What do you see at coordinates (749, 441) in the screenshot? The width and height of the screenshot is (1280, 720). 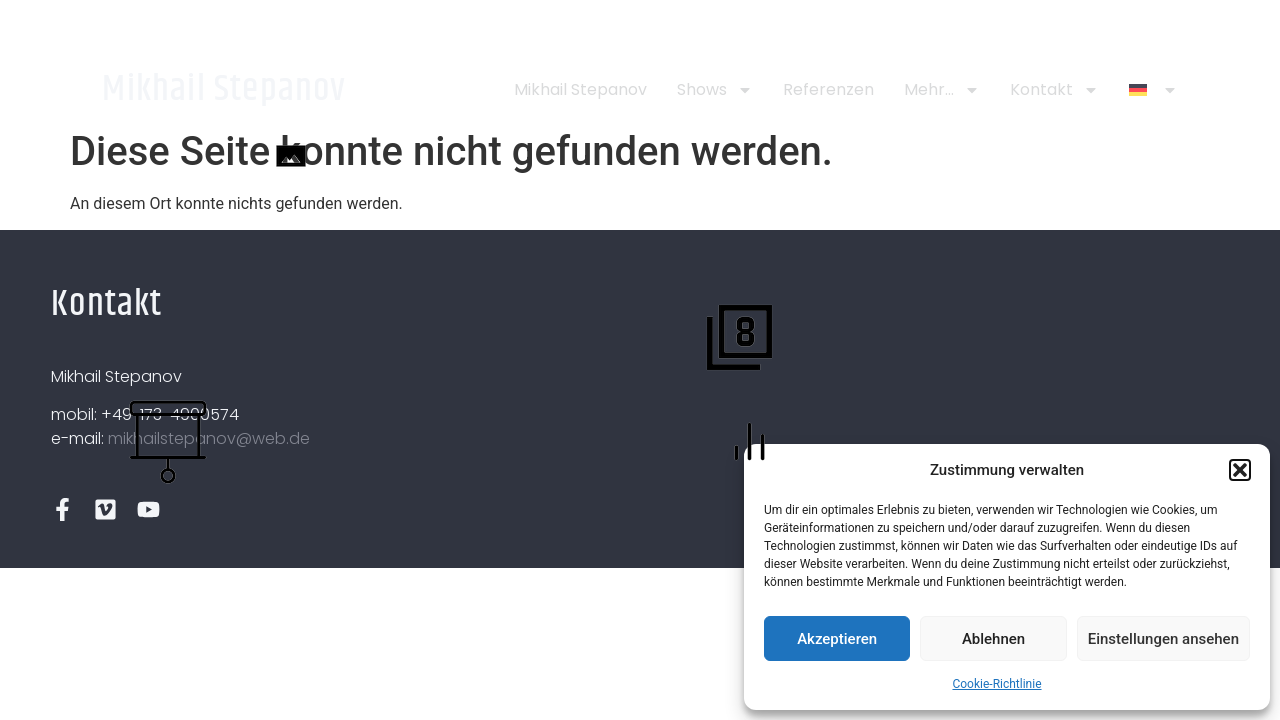 I see `view bar chart or statistics` at bounding box center [749, 441].